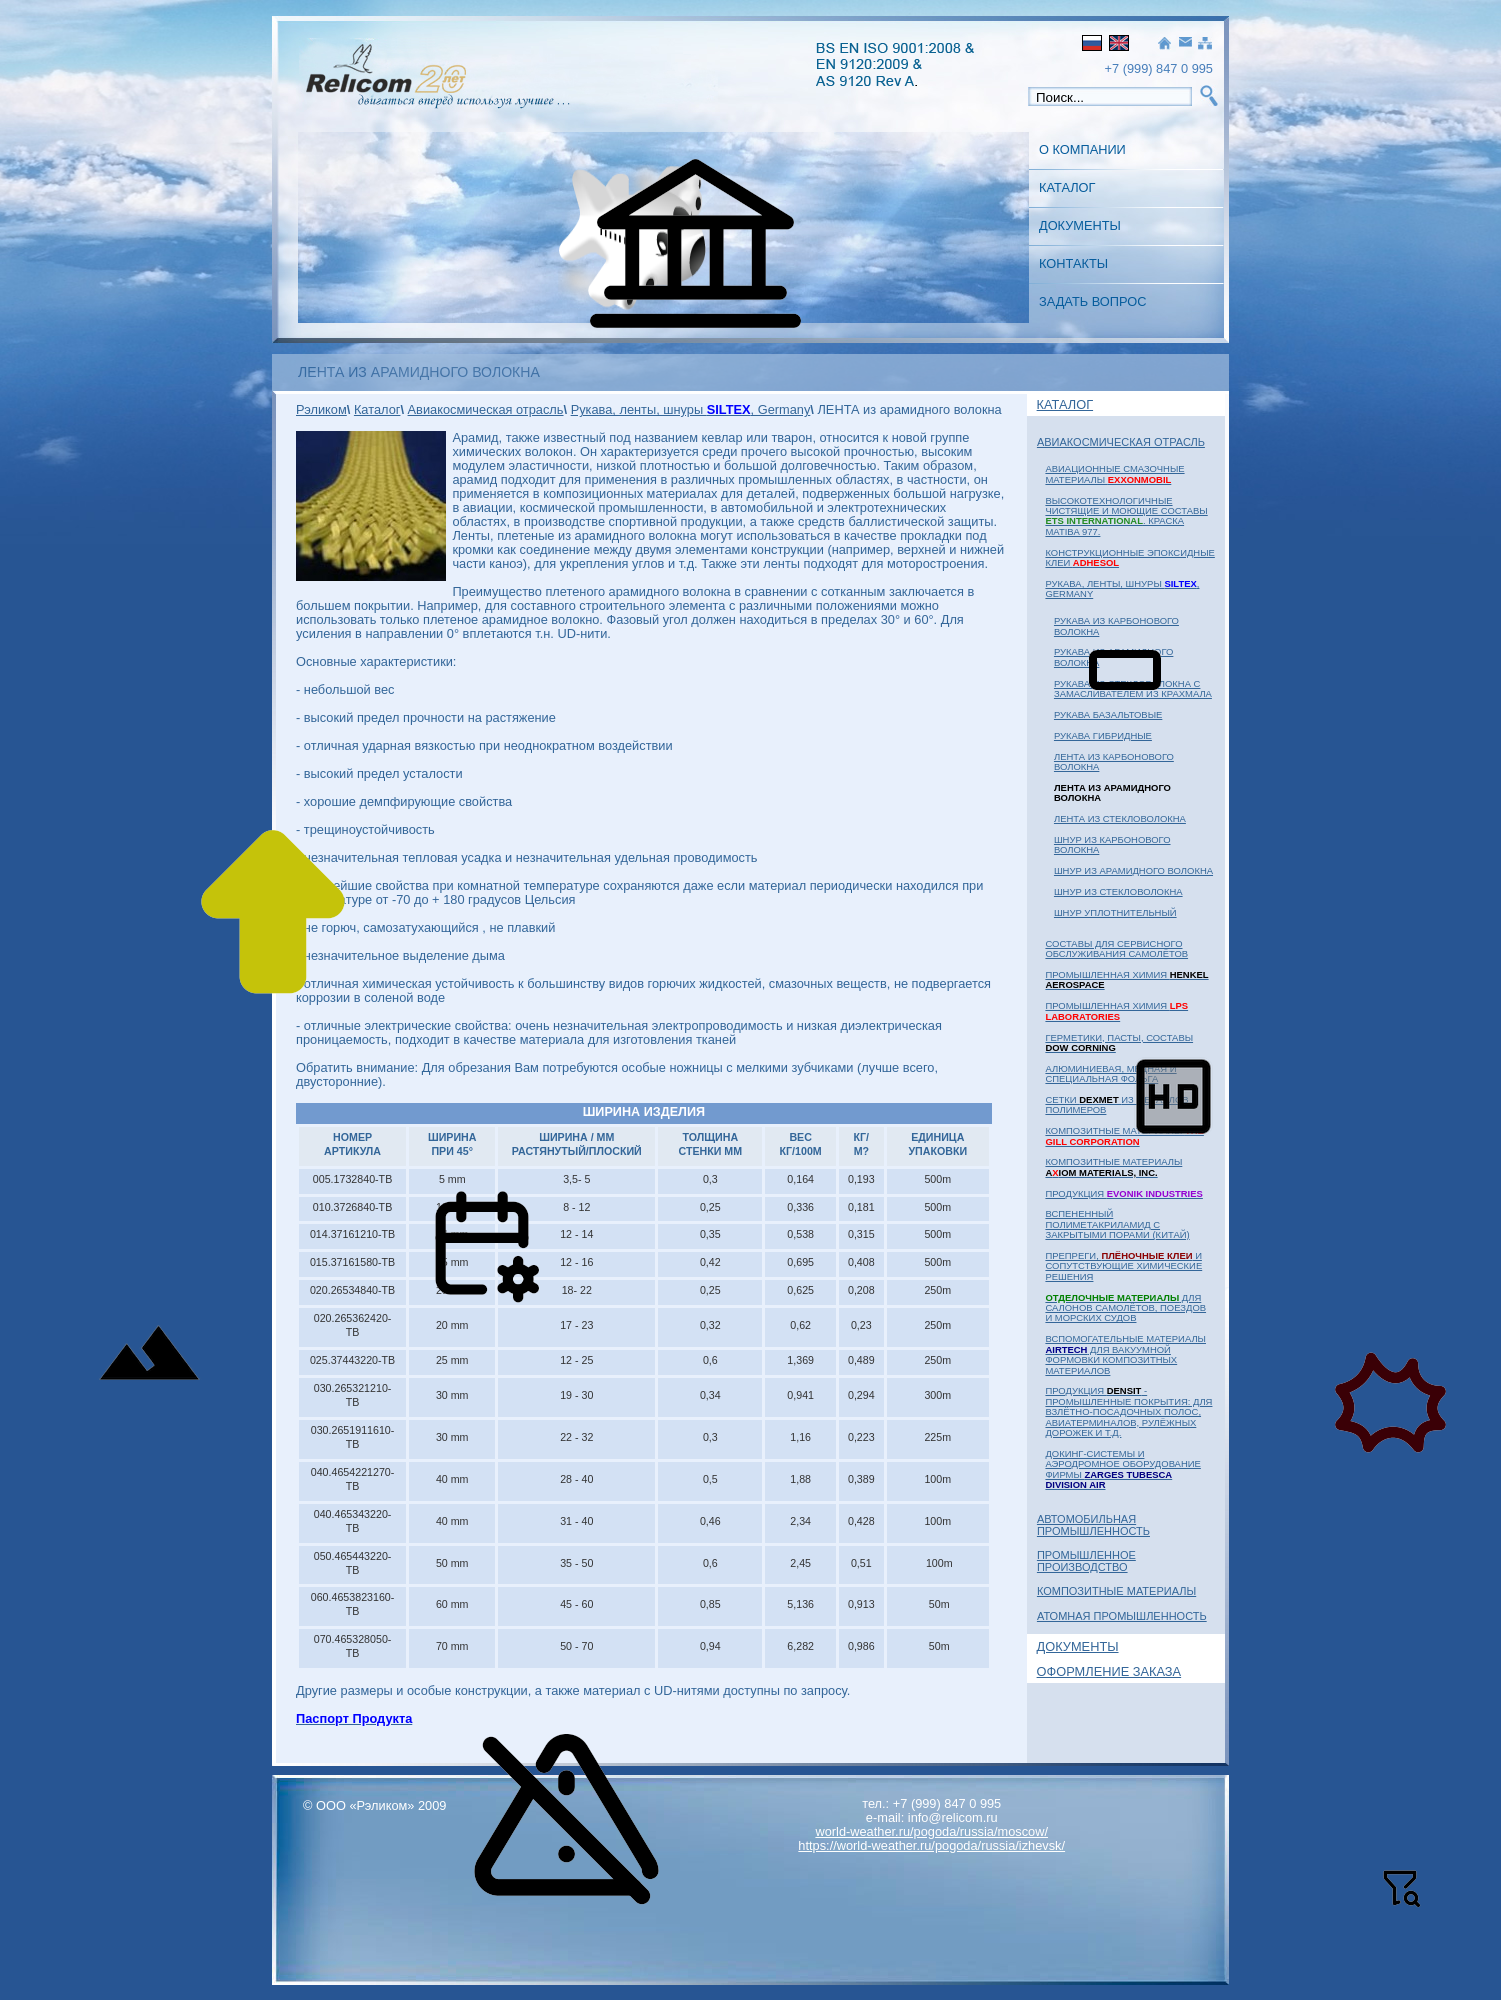  Describe the element at coordinates (695, 250) in the screenshot. I see `access banking or financial services` at that location.